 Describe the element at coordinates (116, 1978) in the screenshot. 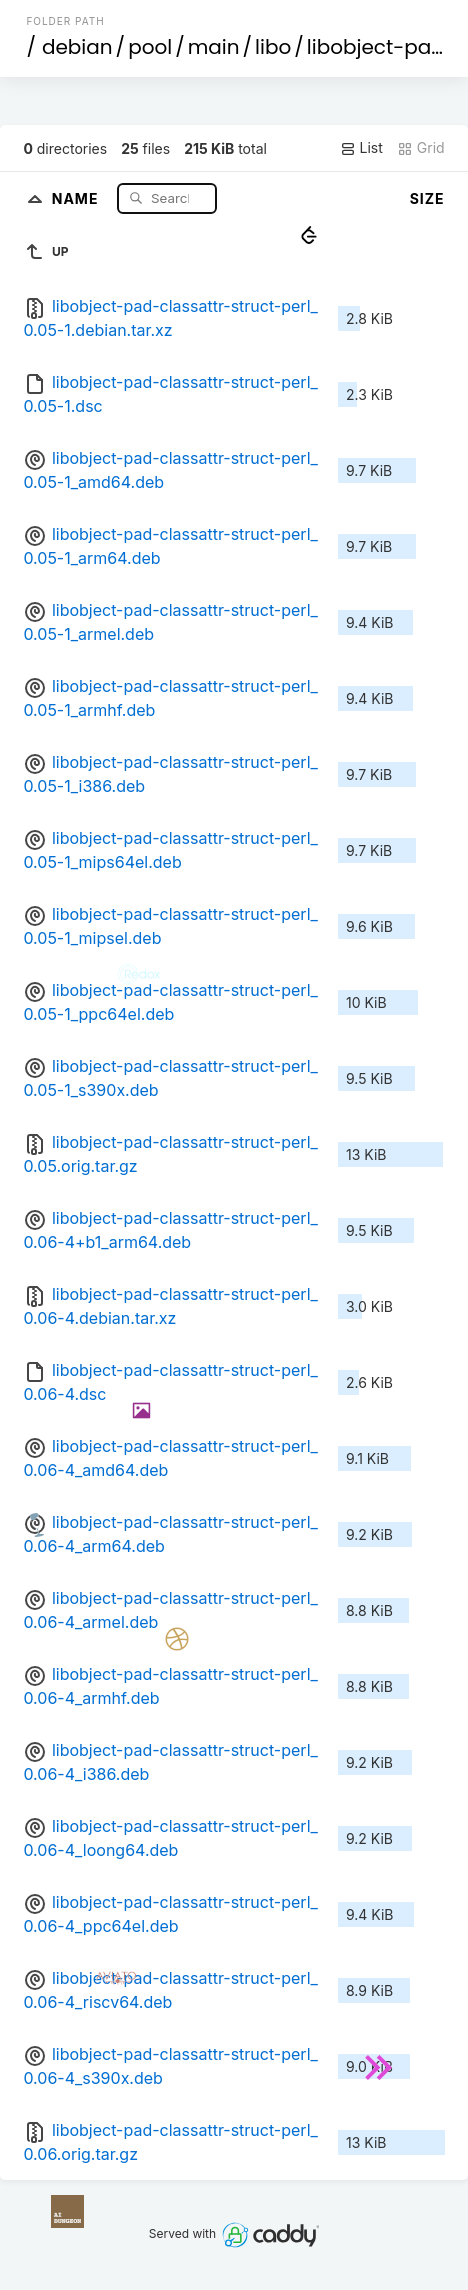

I see `aviato company logo from the tv series silicon valley` at that location.